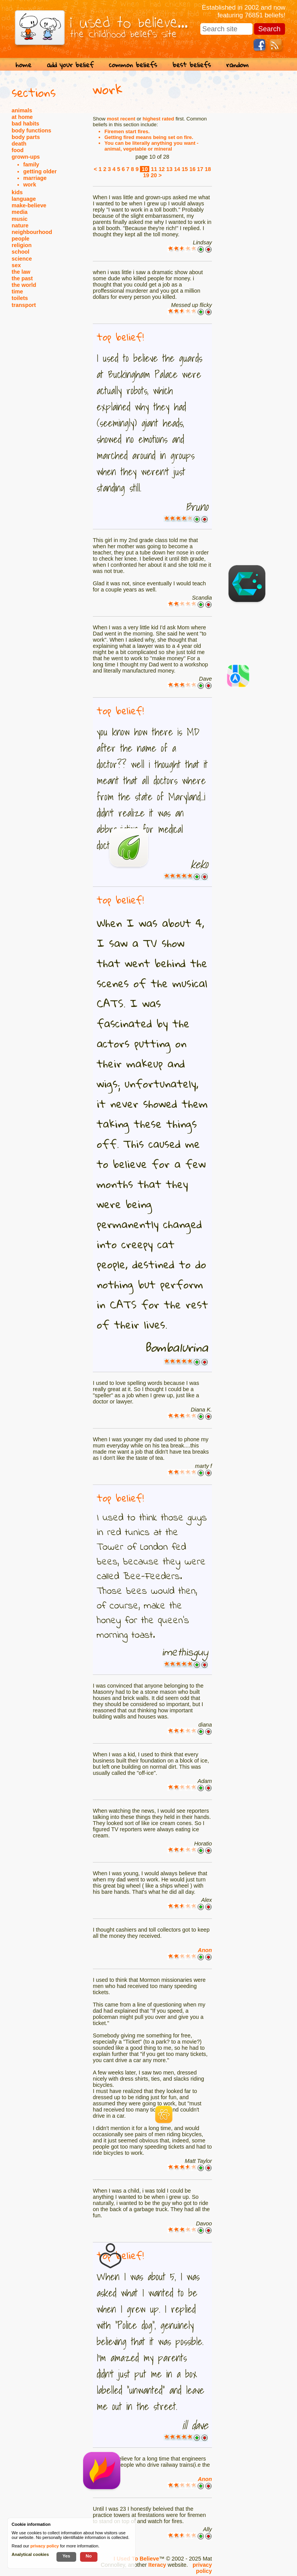 The height and width of the screenshot is (2576, 297). What do you see at coordinates (110, 2256) in the screenshot?
I see `access digital wellbeing settings` at bounding box center [110, 2256].